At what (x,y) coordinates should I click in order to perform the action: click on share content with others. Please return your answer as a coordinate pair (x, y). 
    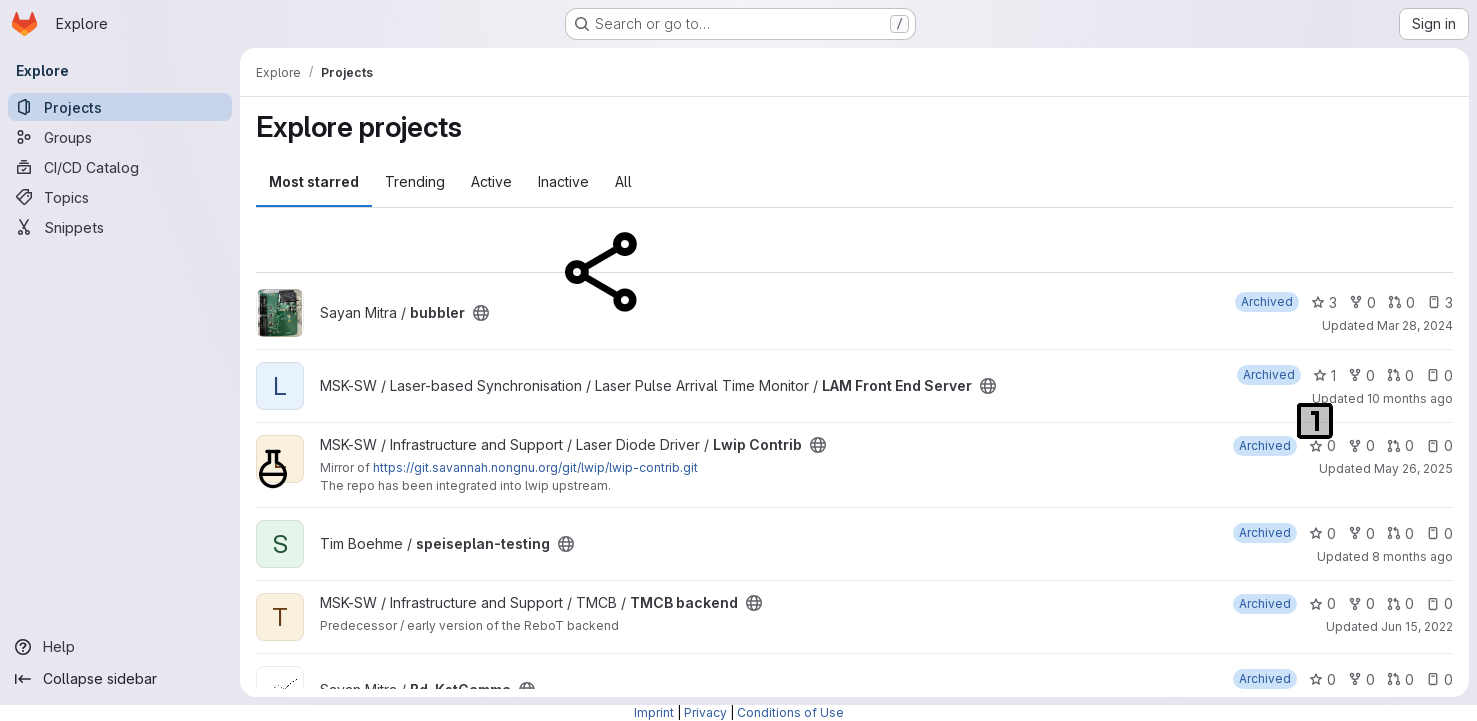
    Looking at the image, I should click on (601, 272).